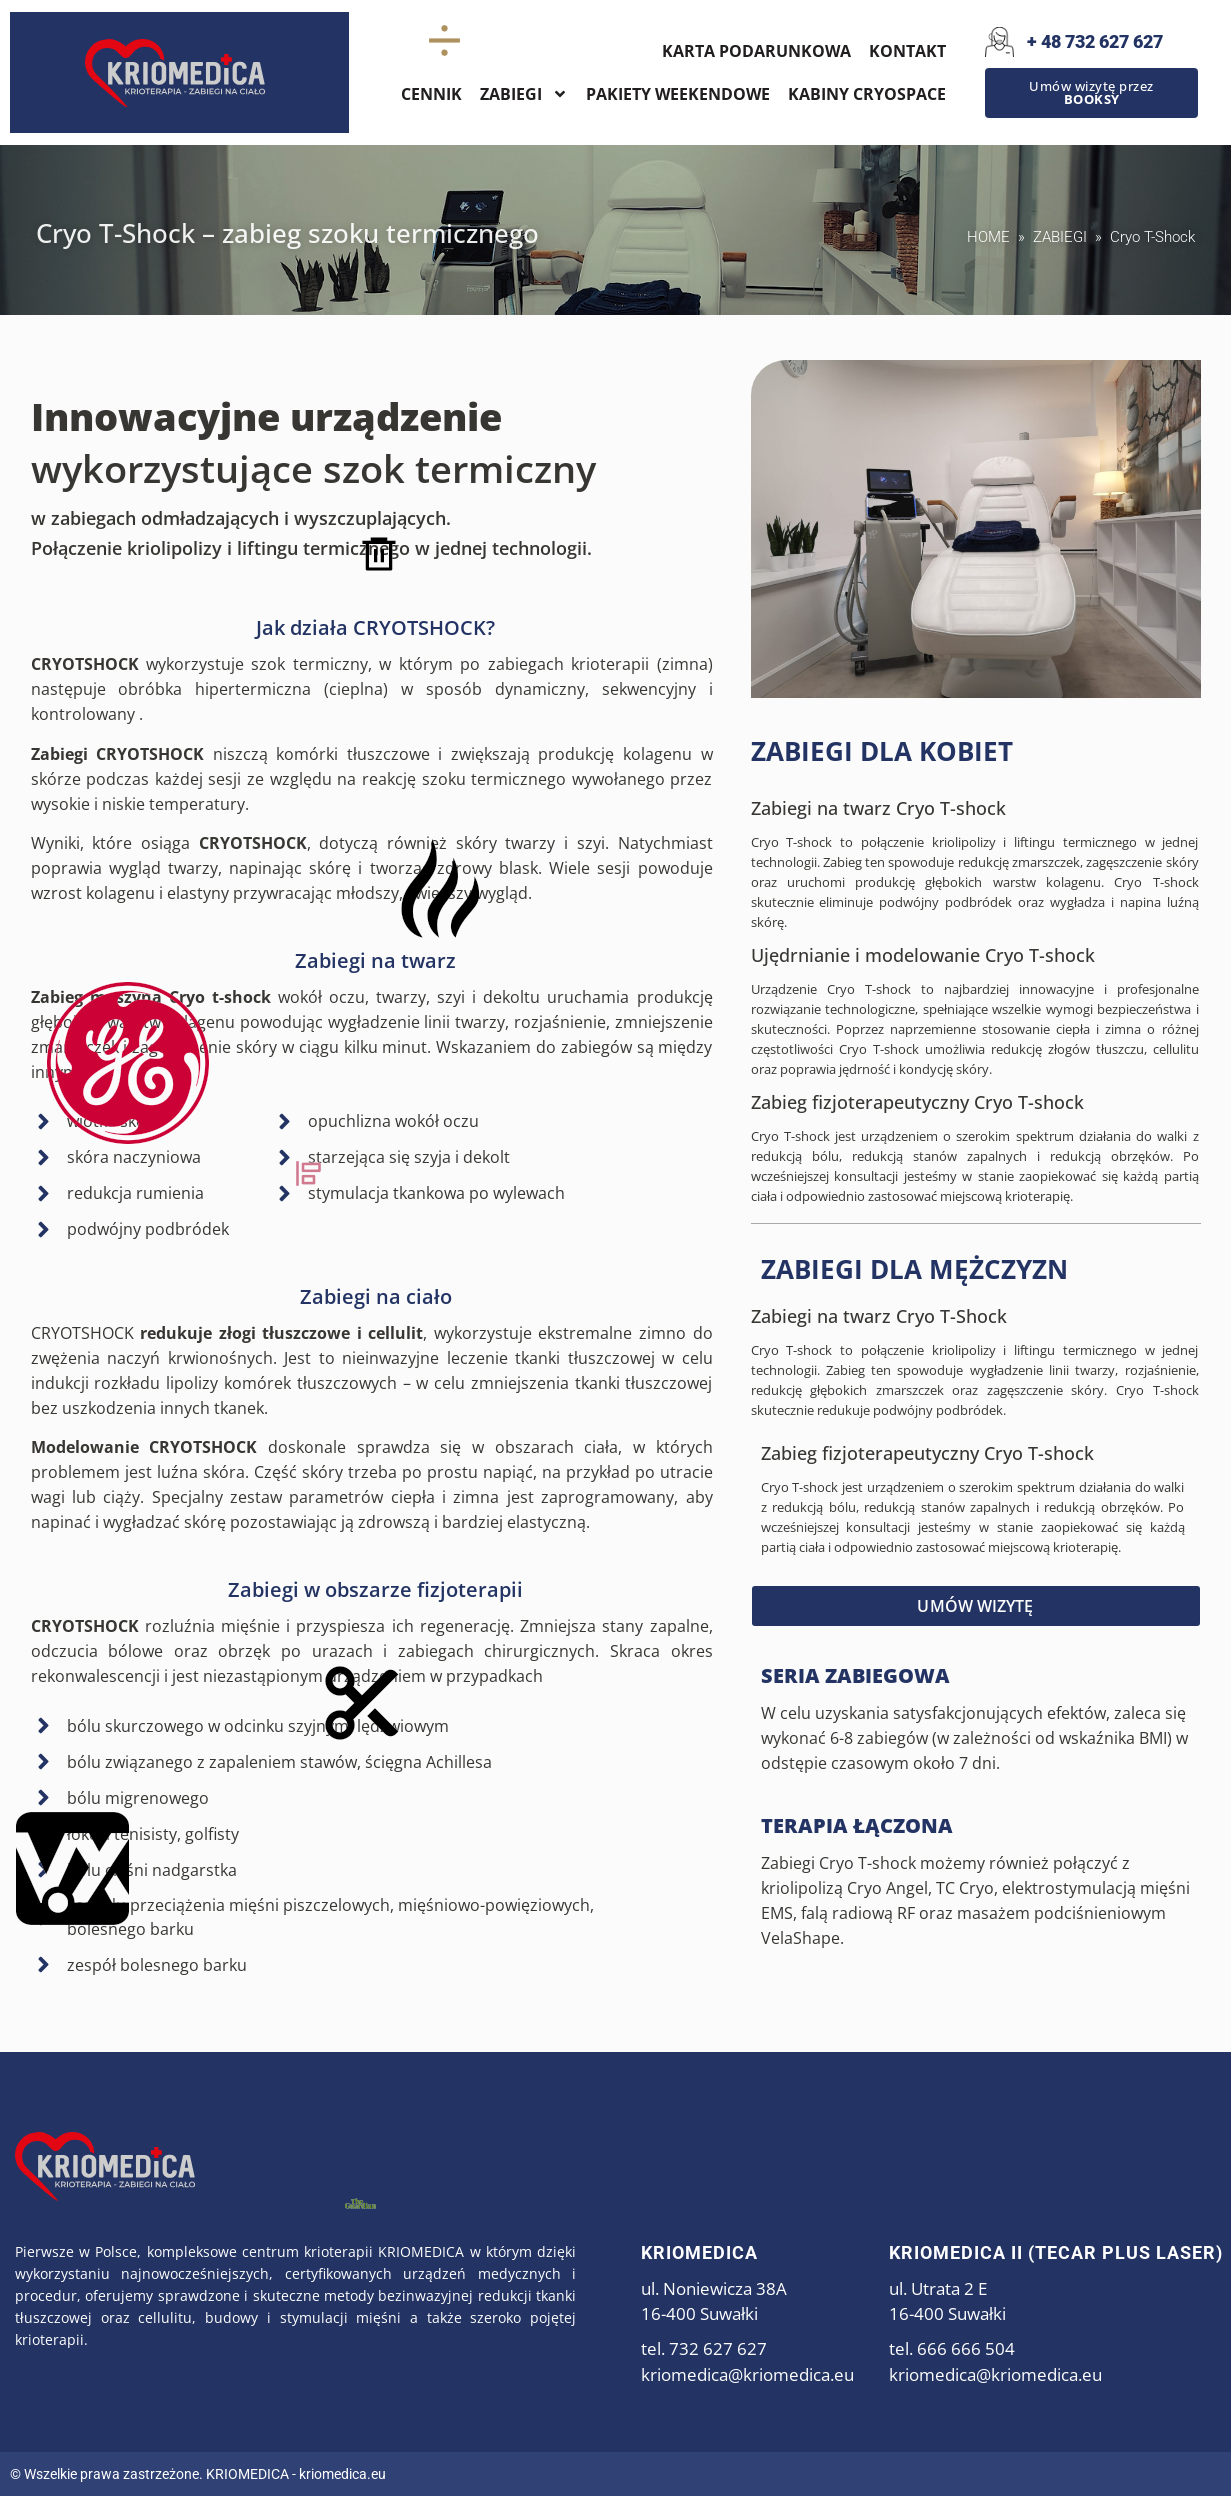 This screenshot has height=2496, width=1231. I want to click on perform division calculation, so click(444, 40).